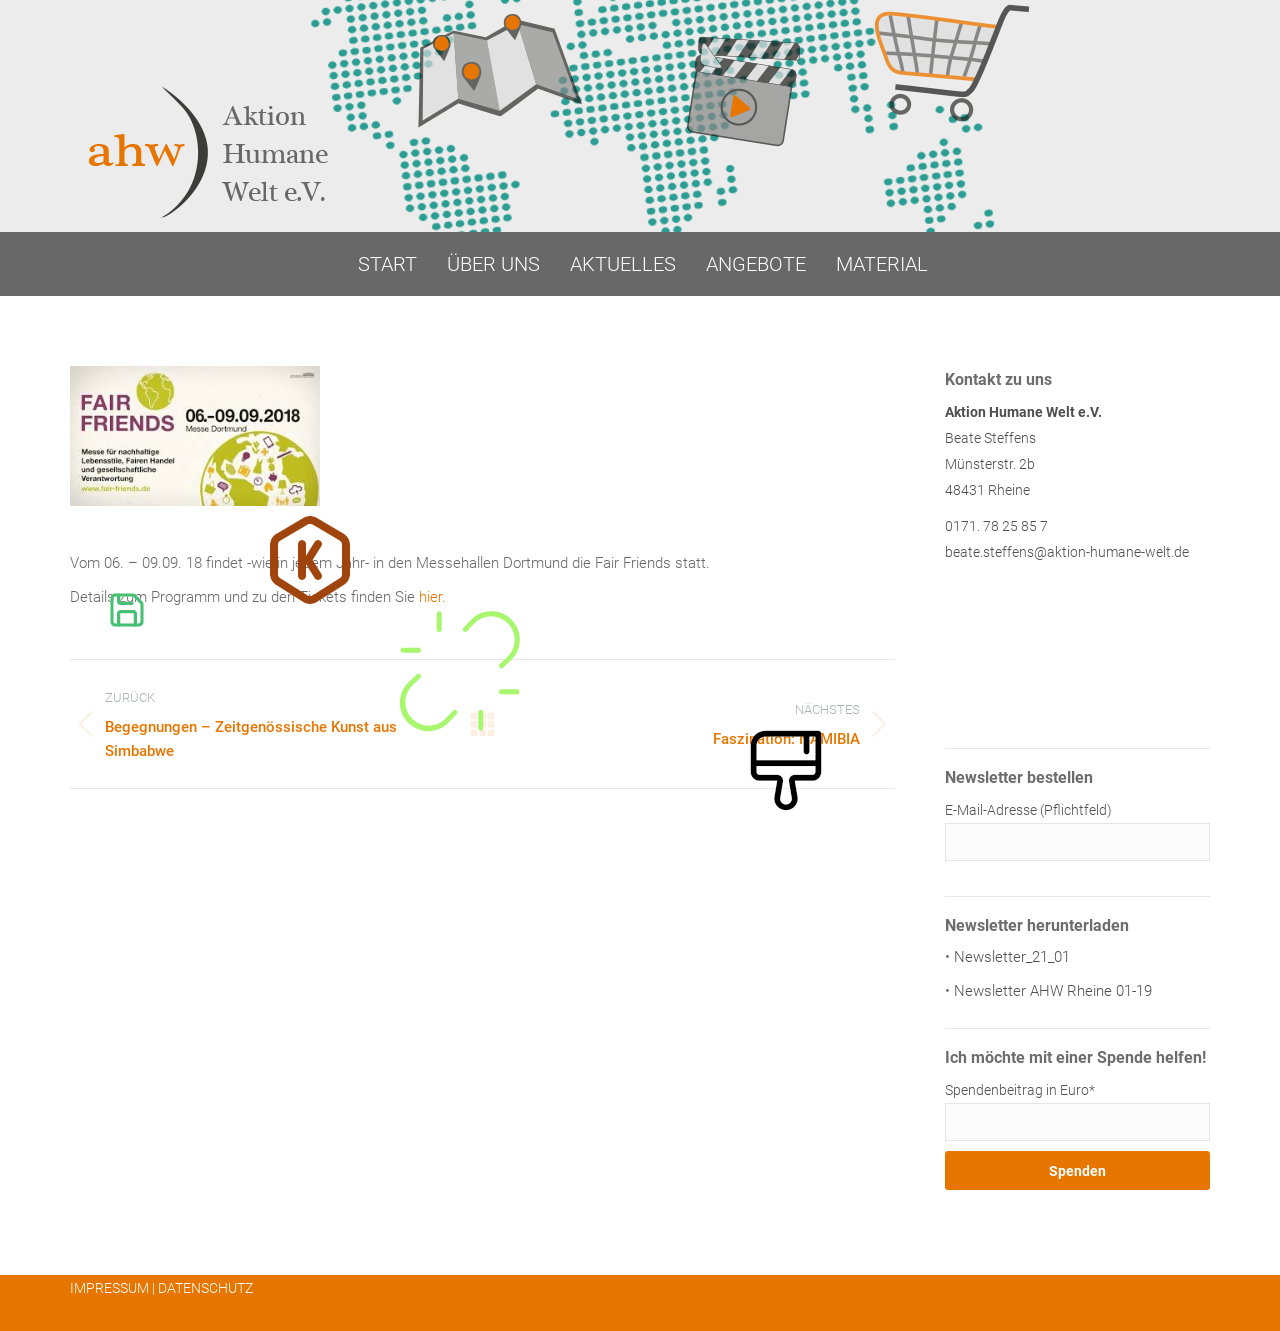 This screenshot has width=1280, height=1331. Describe the element at coordinates (310, 560) in the screenshot. I see `indicates a keyboard shortcut or hotkey` at that location.